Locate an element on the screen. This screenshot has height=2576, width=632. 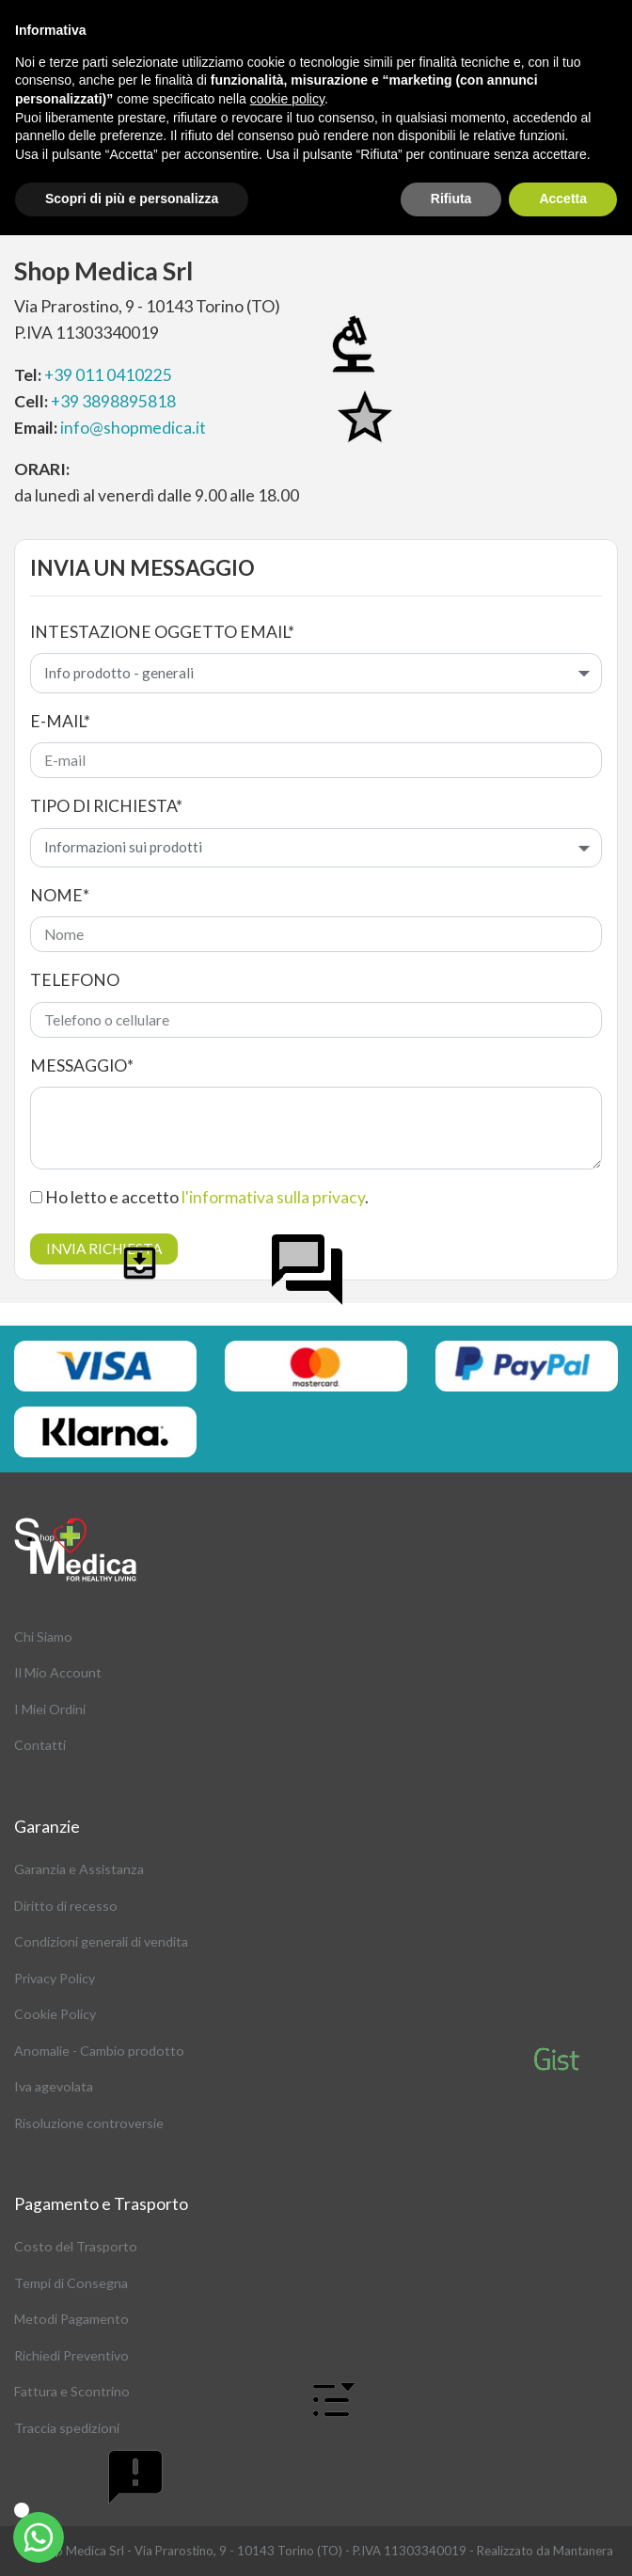
select multiple items from a list is located at coordinates (332, 2399).